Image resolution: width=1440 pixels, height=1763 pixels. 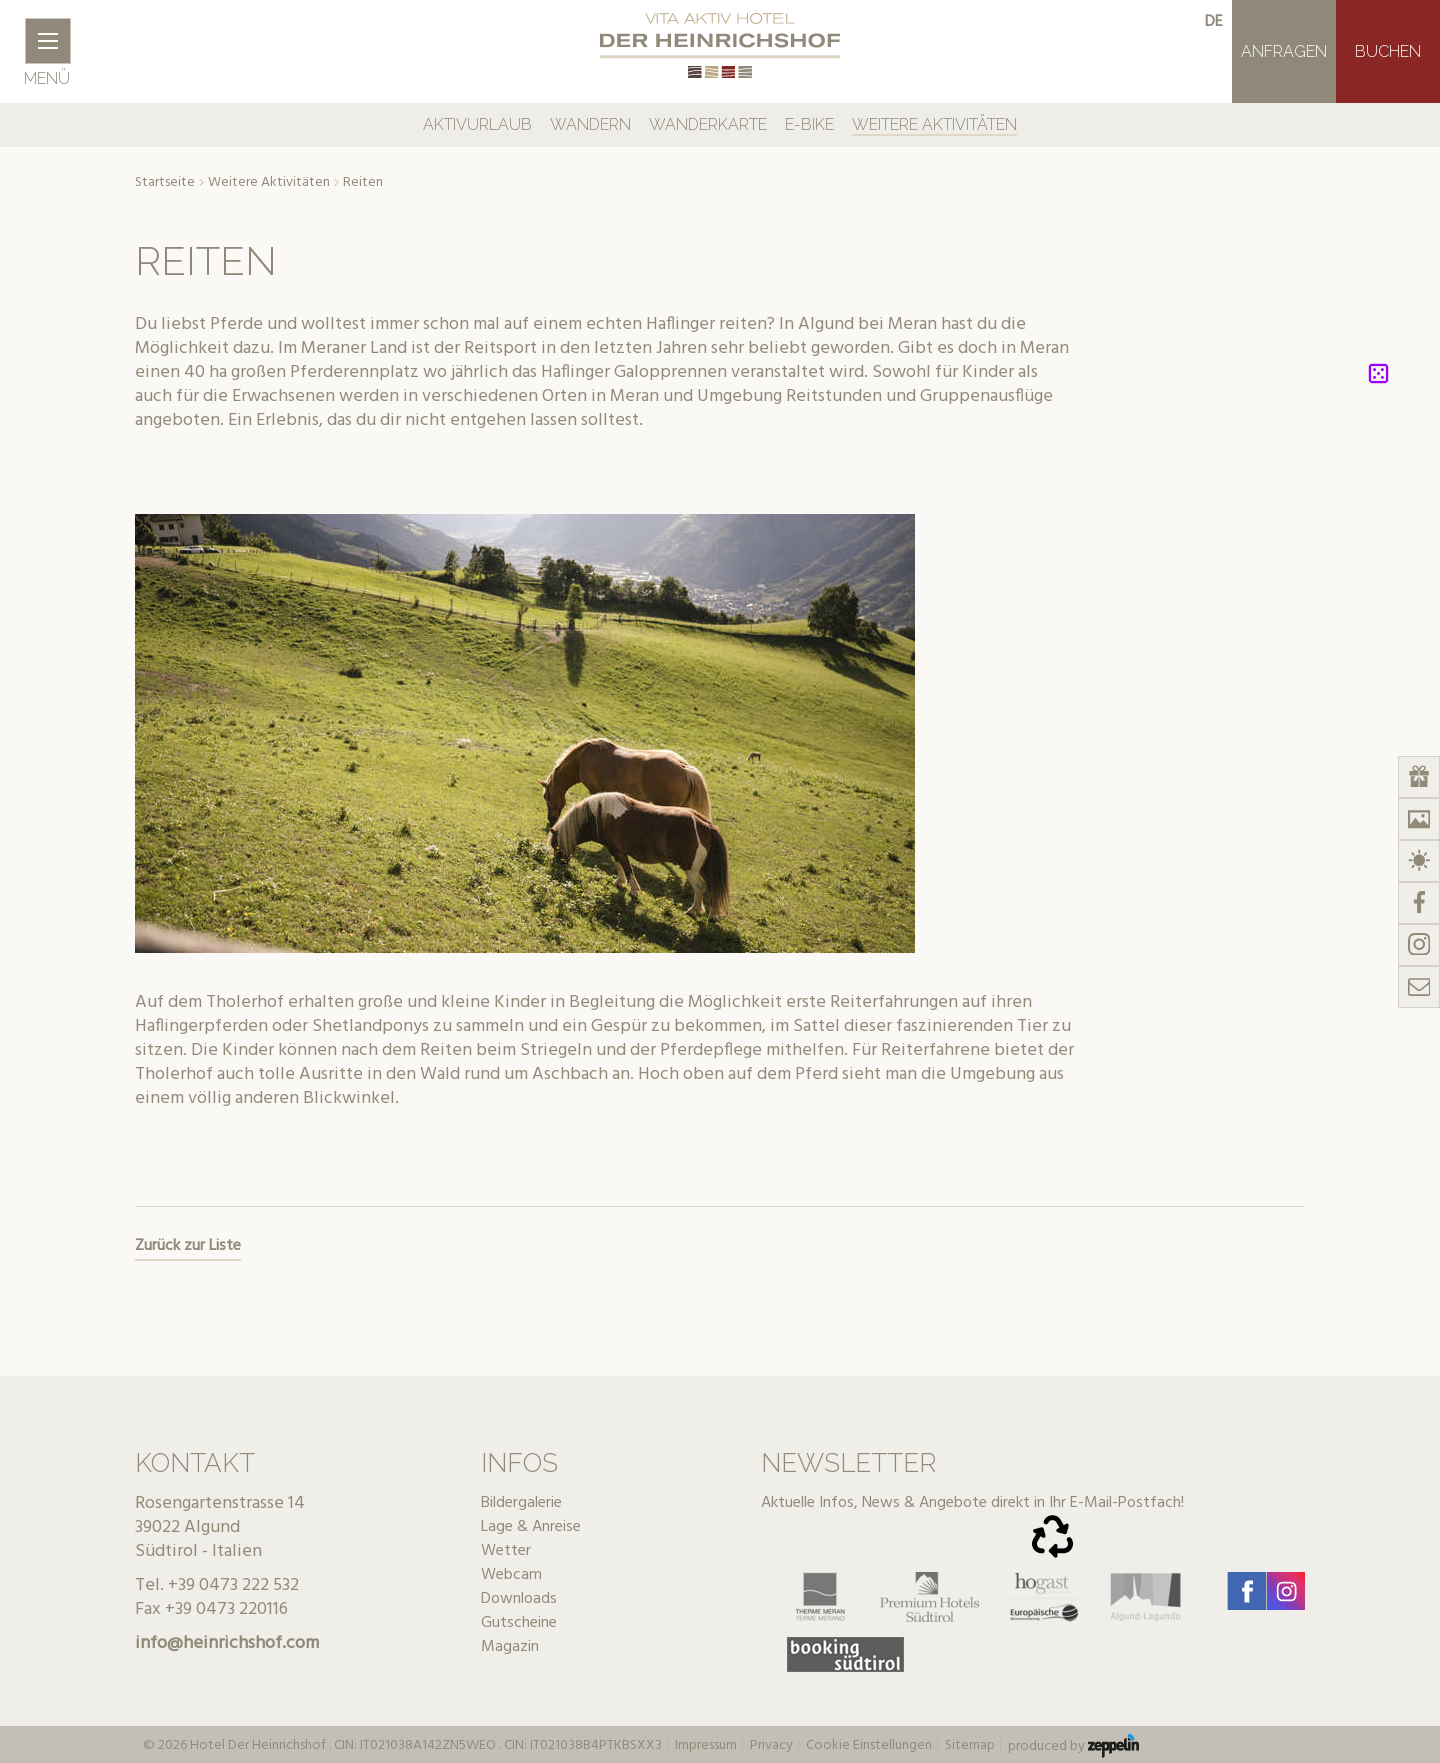 What do you see at coordinates (1378, 373) in the screenshot?
I see `roll dice or generate random number` at bounding box center [1378, 373].